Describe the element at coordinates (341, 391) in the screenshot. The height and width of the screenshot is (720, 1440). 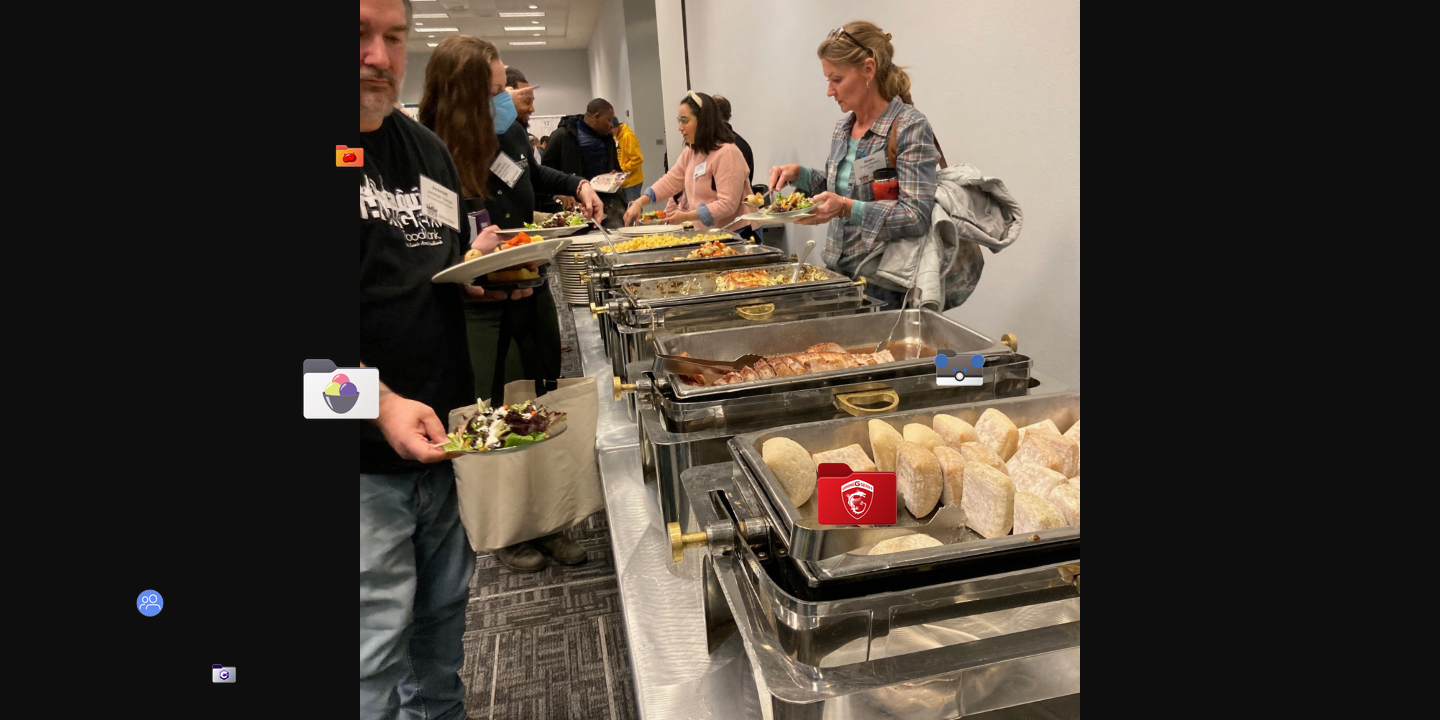
I see `open folder containing Scoop package manager files` at that location.